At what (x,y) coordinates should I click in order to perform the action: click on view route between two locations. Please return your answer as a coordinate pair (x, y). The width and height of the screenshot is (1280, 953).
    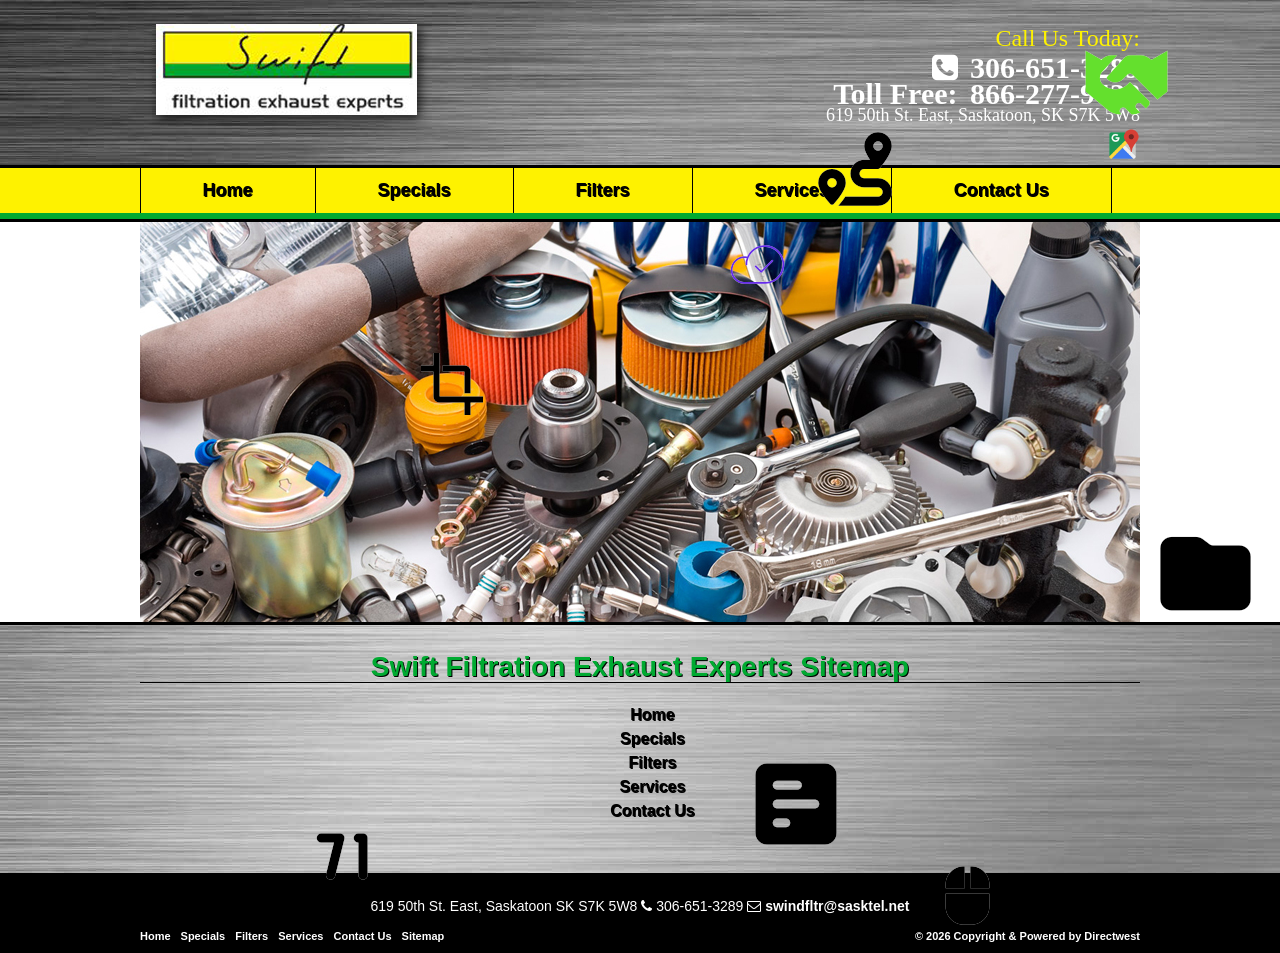
    Looking at the image, I should click on (855, 169).